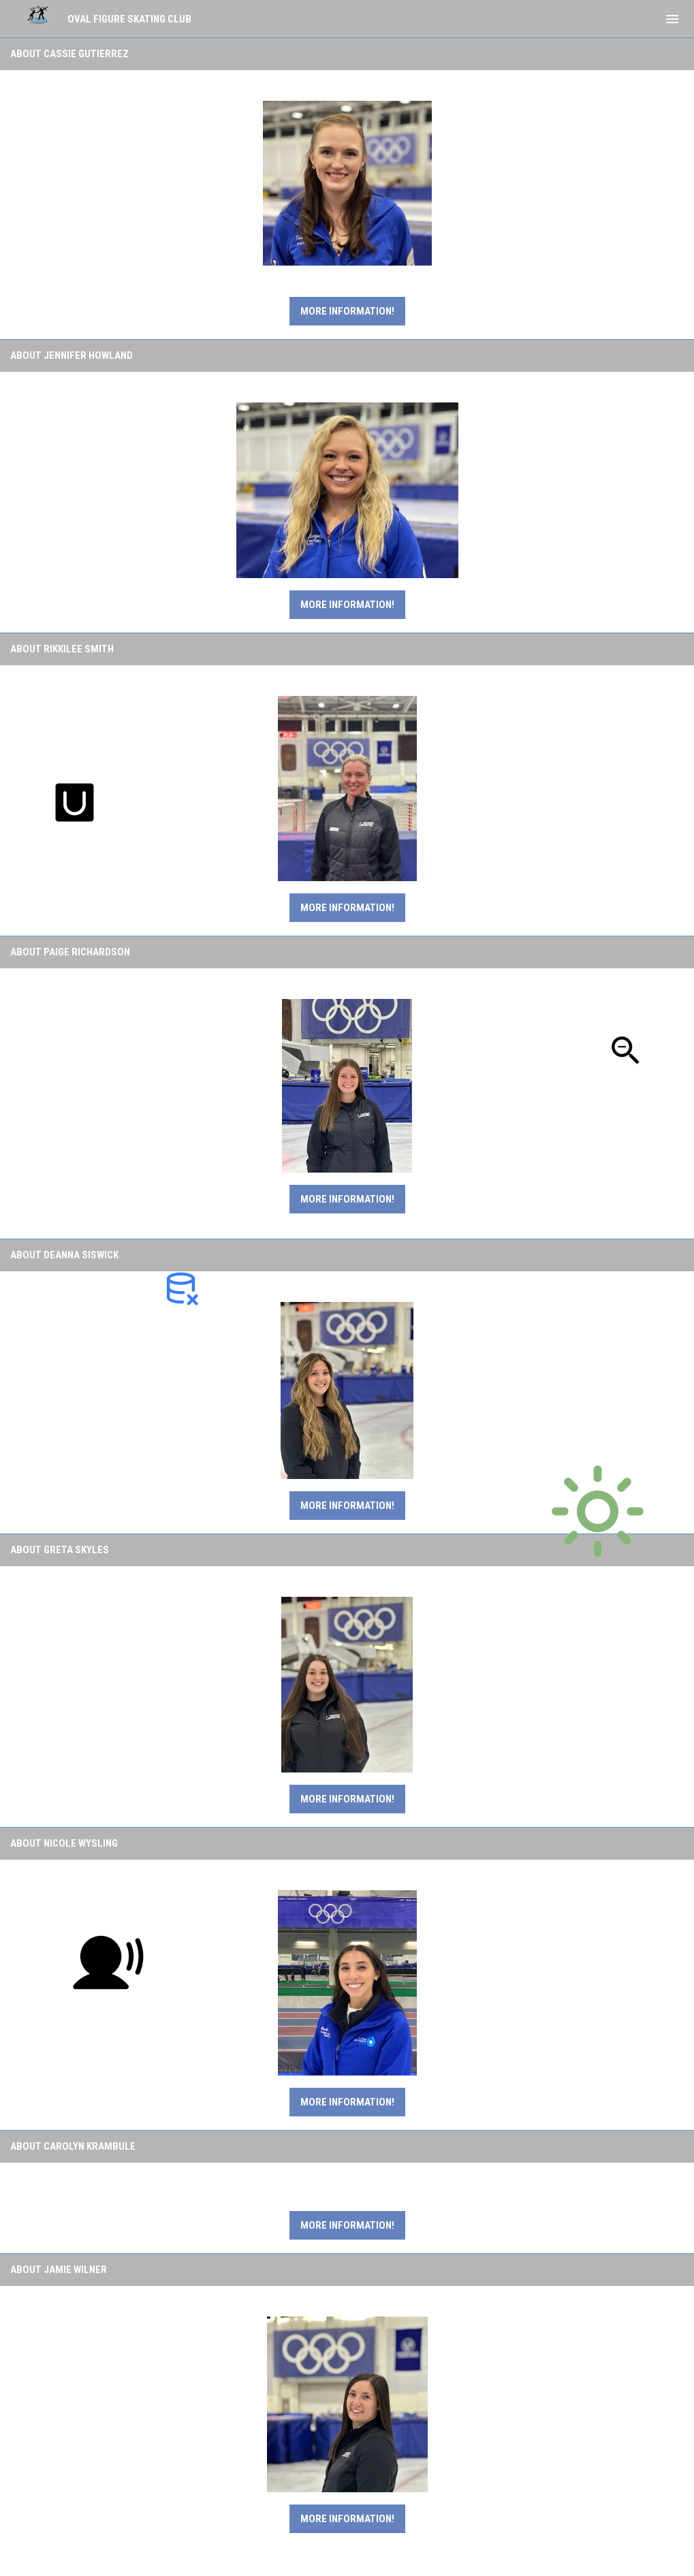 The width and height of the screenshot is (694, 2576). Describe the element at coordinates (74, 802) in the screenshot. I see `perform a union operation on selected shapes` at that location.